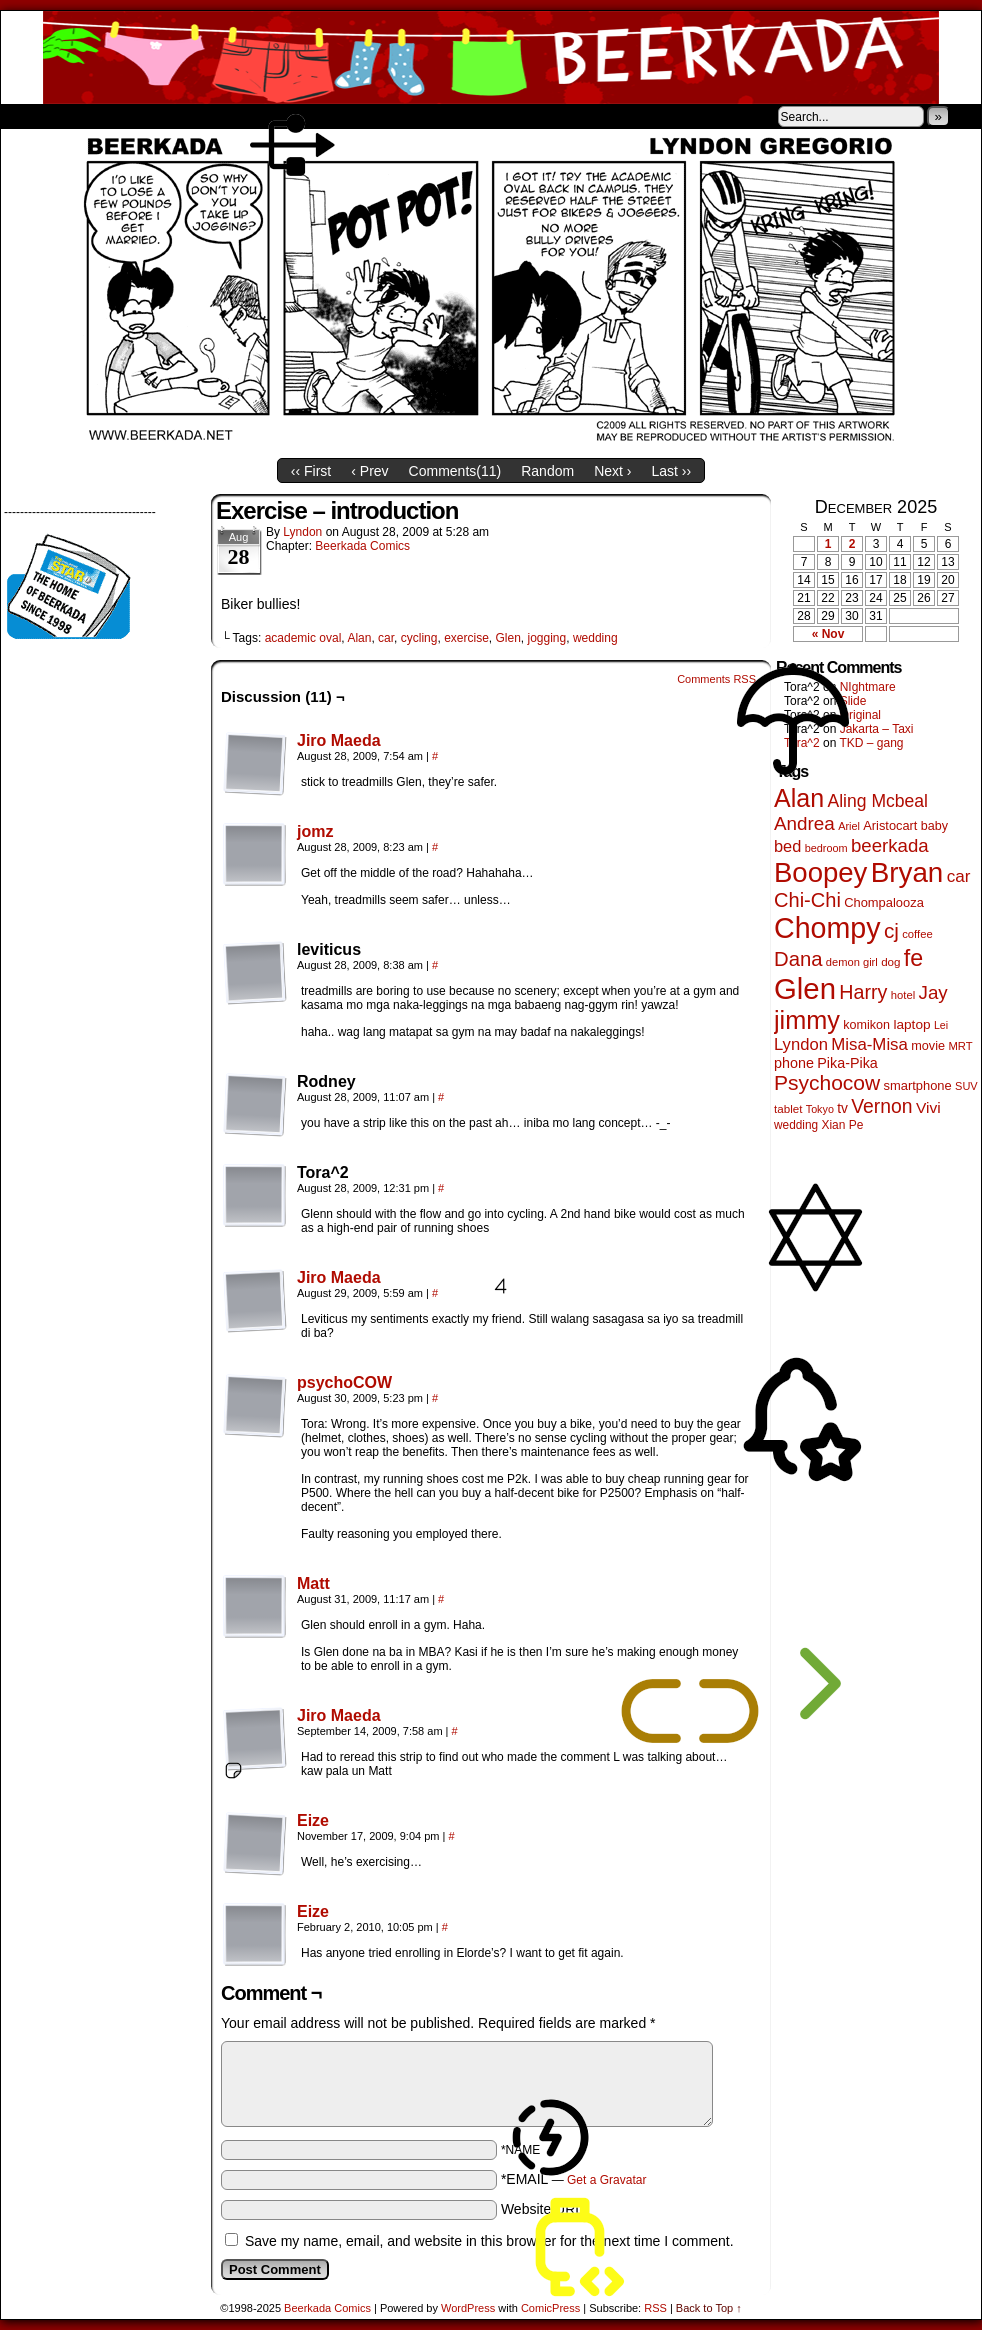 The image size is (982, 2330). I want to click on battery is currently charging, so click(550, 2137).